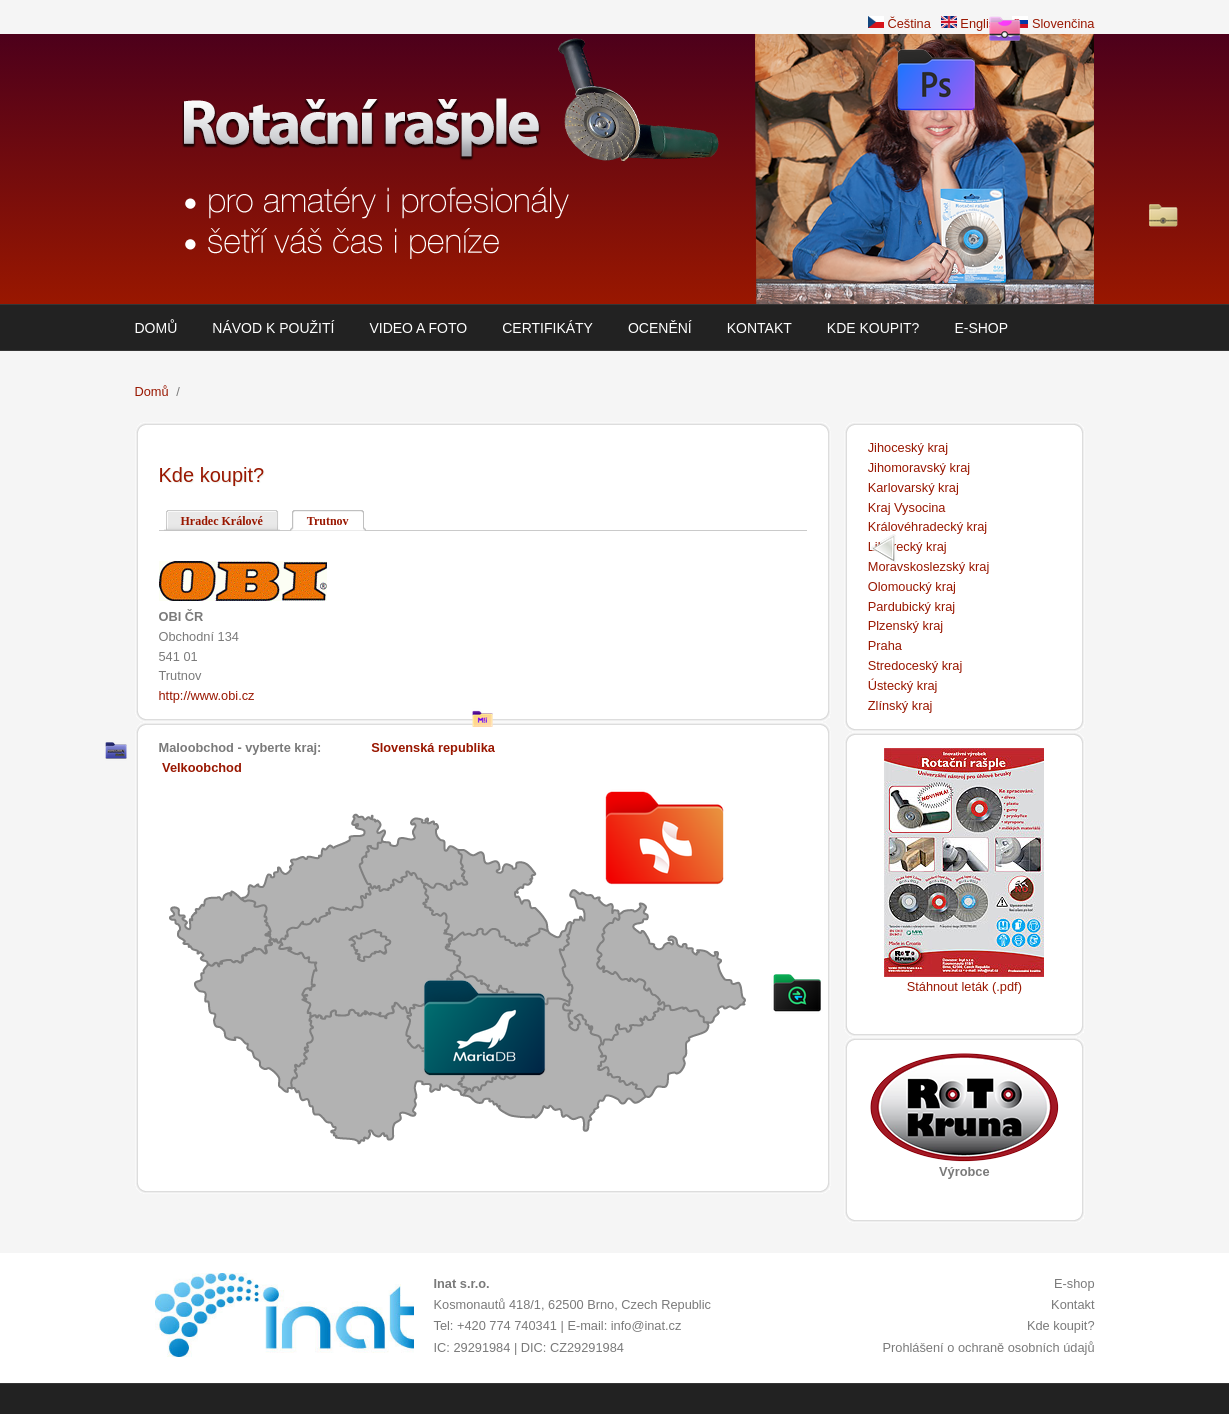 The image size is (1229, 1414). What do you see at coordinates (883, 548) in the screenshot?
I see `start media playback (right-to-left interface)` at bounding box center [883, 548].